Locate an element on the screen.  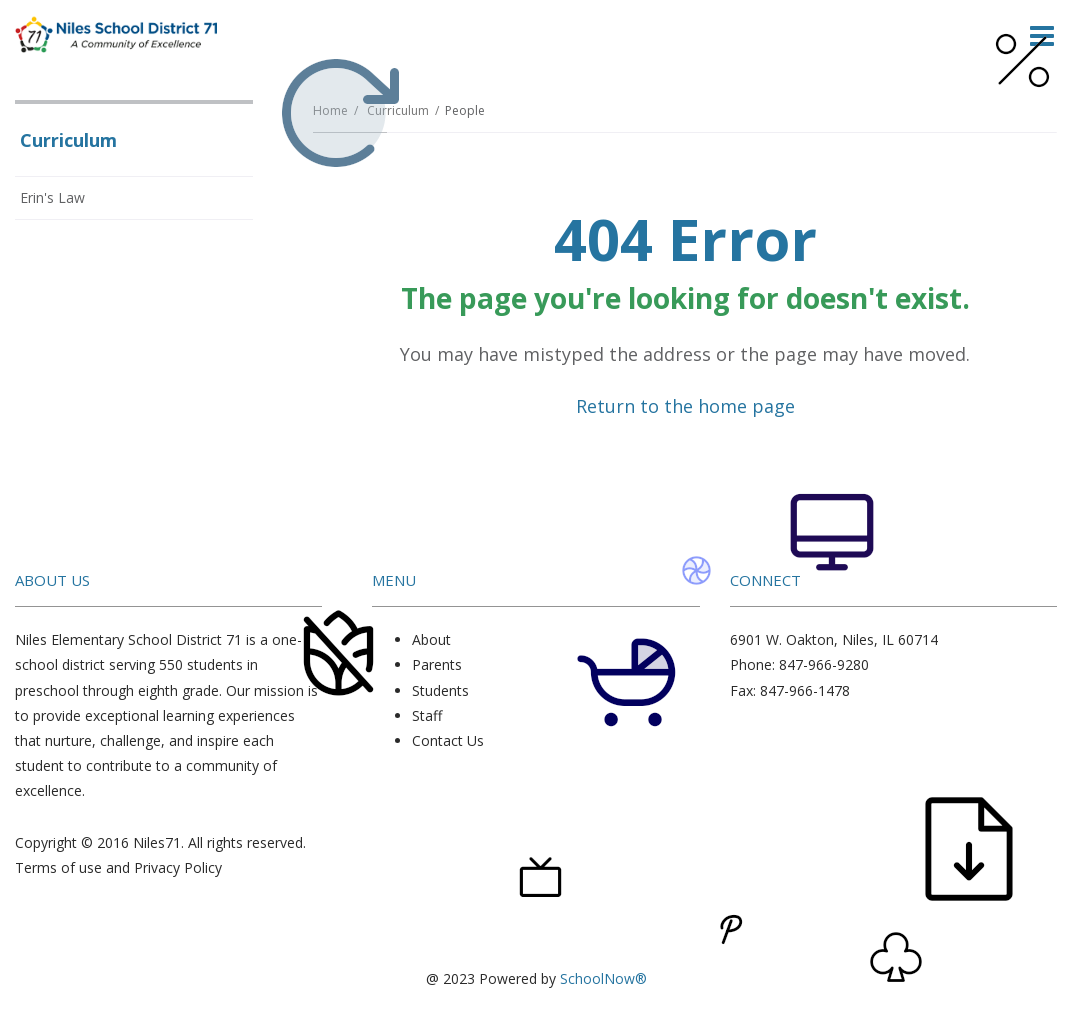
browse baby or parenting products is located at coordinates (628, 679).